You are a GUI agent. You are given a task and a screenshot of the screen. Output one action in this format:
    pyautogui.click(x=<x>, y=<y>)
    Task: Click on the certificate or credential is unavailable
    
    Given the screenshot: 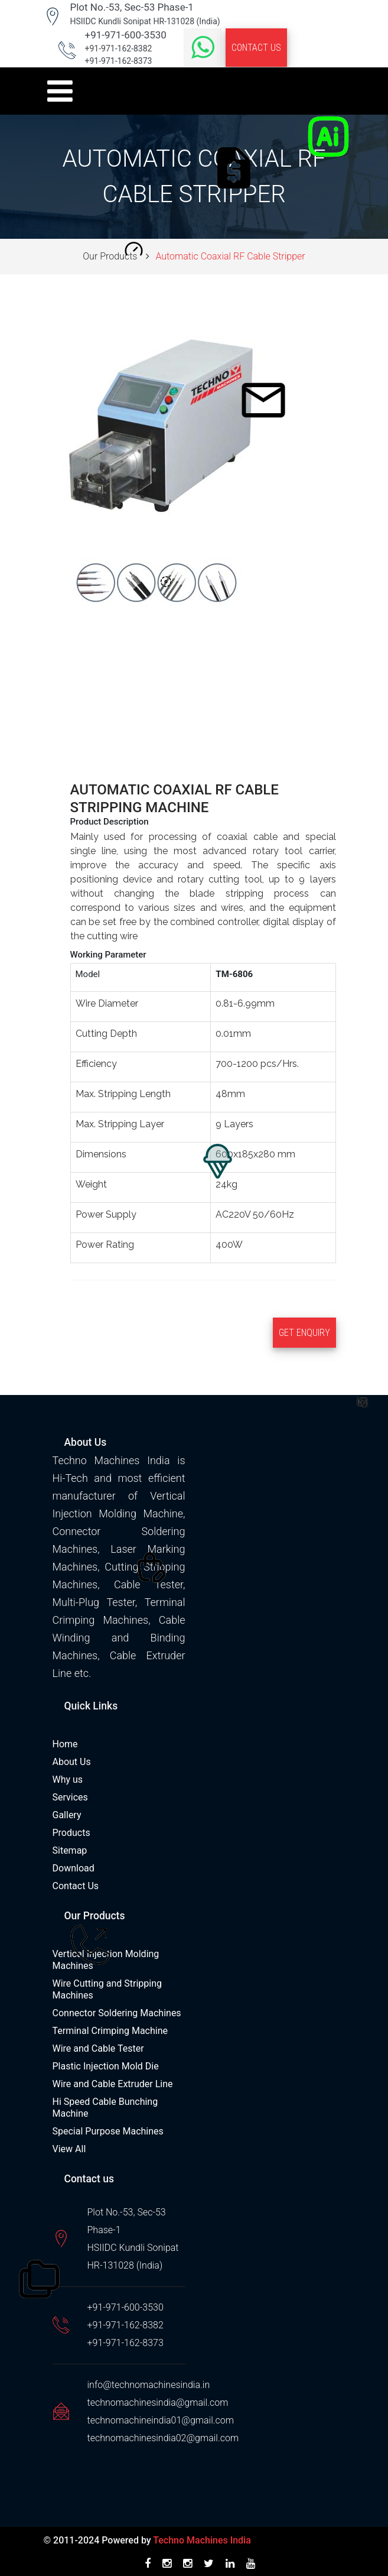 What is the action you would take?
    pyautogui.click(x=362, y=1401)
    